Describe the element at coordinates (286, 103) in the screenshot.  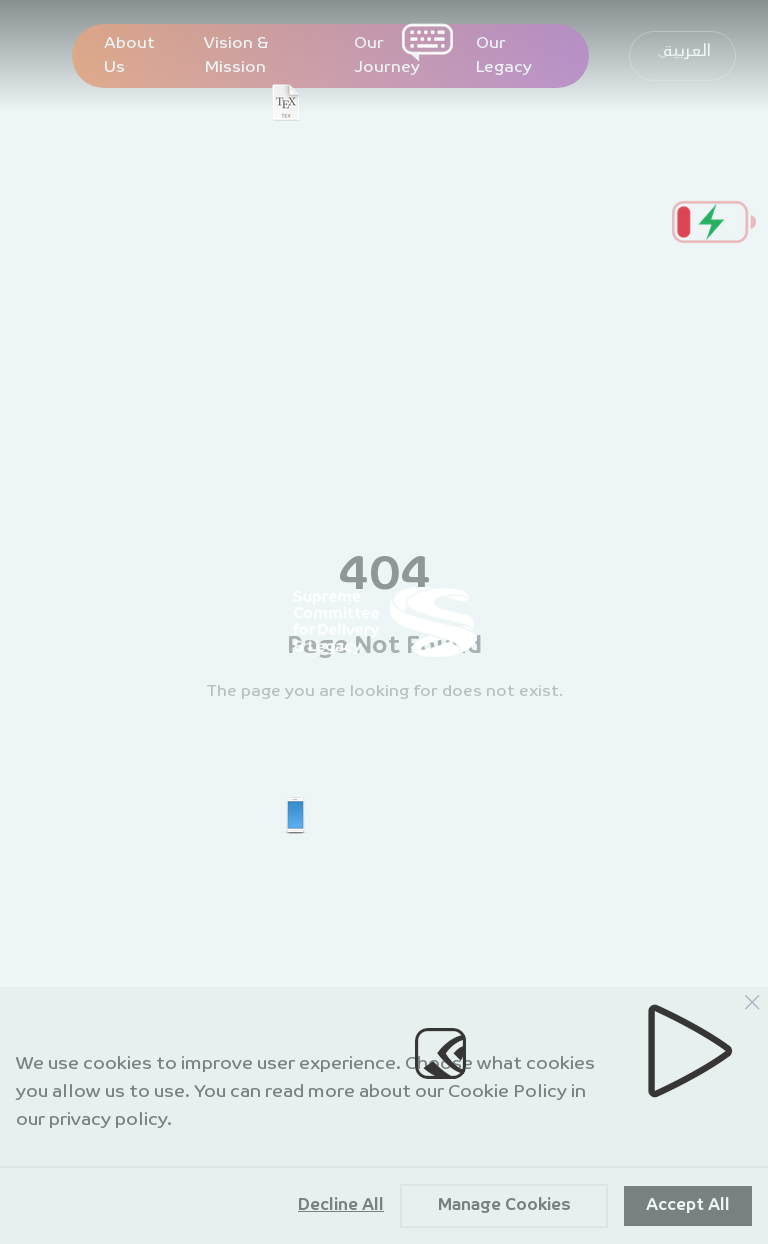
I see `open a LaTeX document file` at that location.